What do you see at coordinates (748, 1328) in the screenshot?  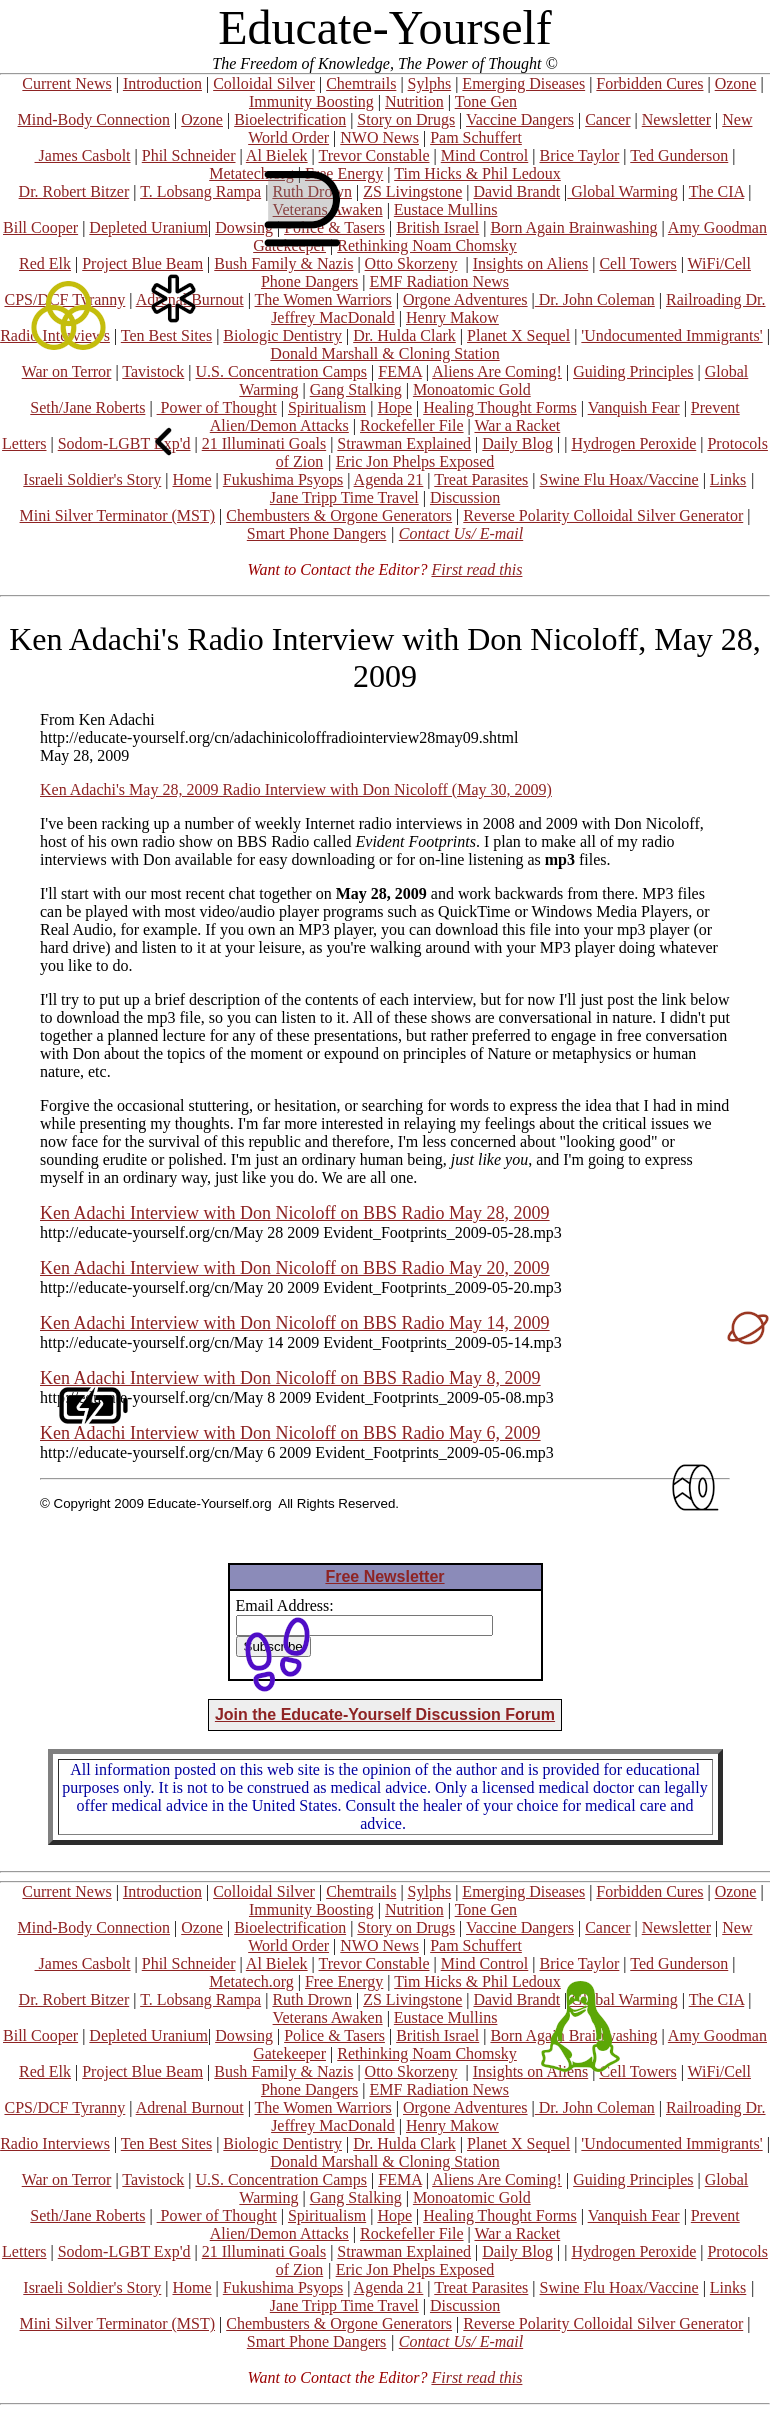 I see `explore global or worldwide content` at bounding box center [748, 1328].